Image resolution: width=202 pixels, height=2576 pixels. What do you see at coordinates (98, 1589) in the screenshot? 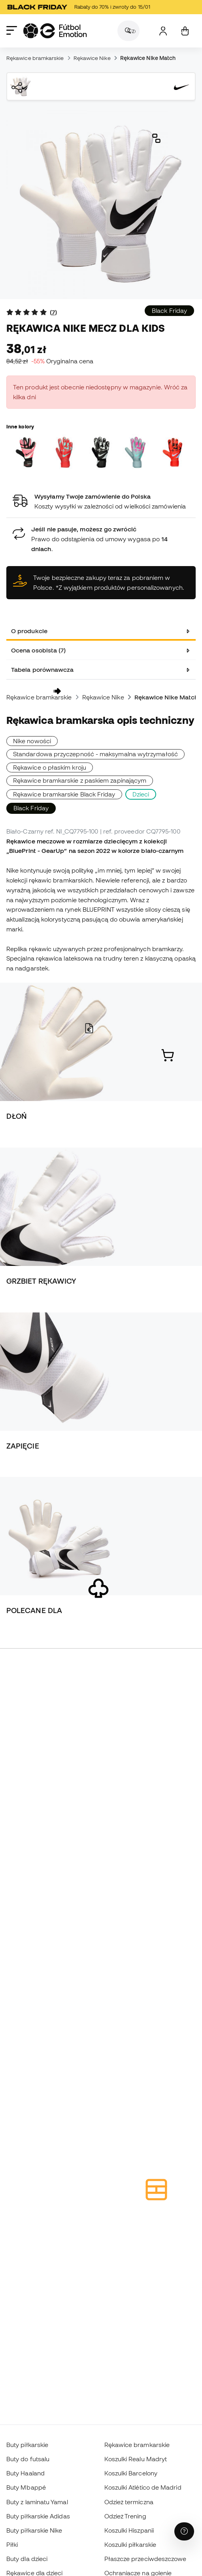
I see `select clubs suit in a card game` at bounding box center [98, 1589].